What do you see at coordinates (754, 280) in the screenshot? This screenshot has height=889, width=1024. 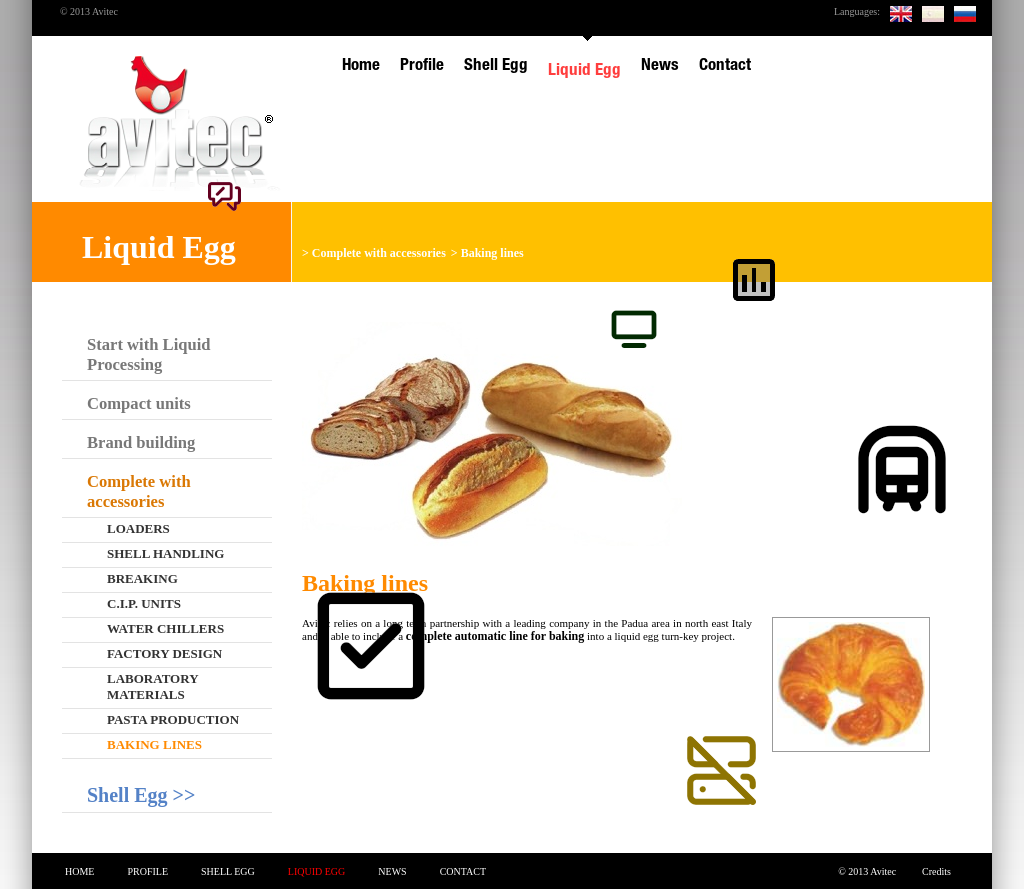 I see `insert a chart or graph into a document` at bounding box center [754, 280].